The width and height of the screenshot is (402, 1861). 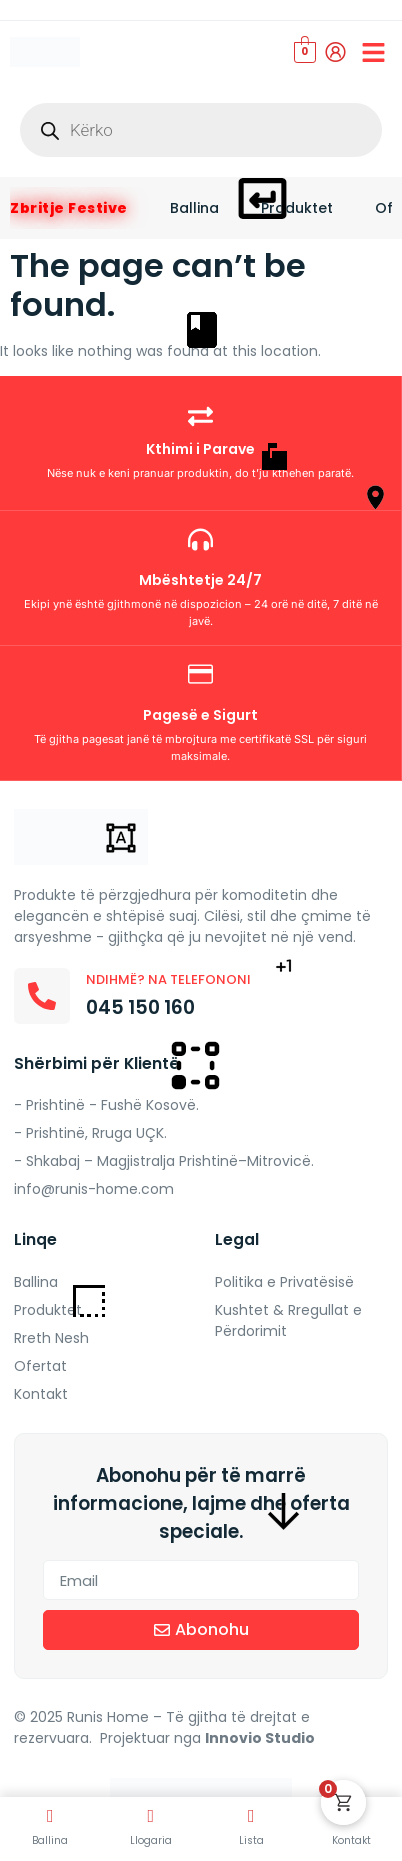 What do you see at coordinates (89, 1301) in the screenshot?
I see `customize table or element border style` at bounding box center [89, 1301].